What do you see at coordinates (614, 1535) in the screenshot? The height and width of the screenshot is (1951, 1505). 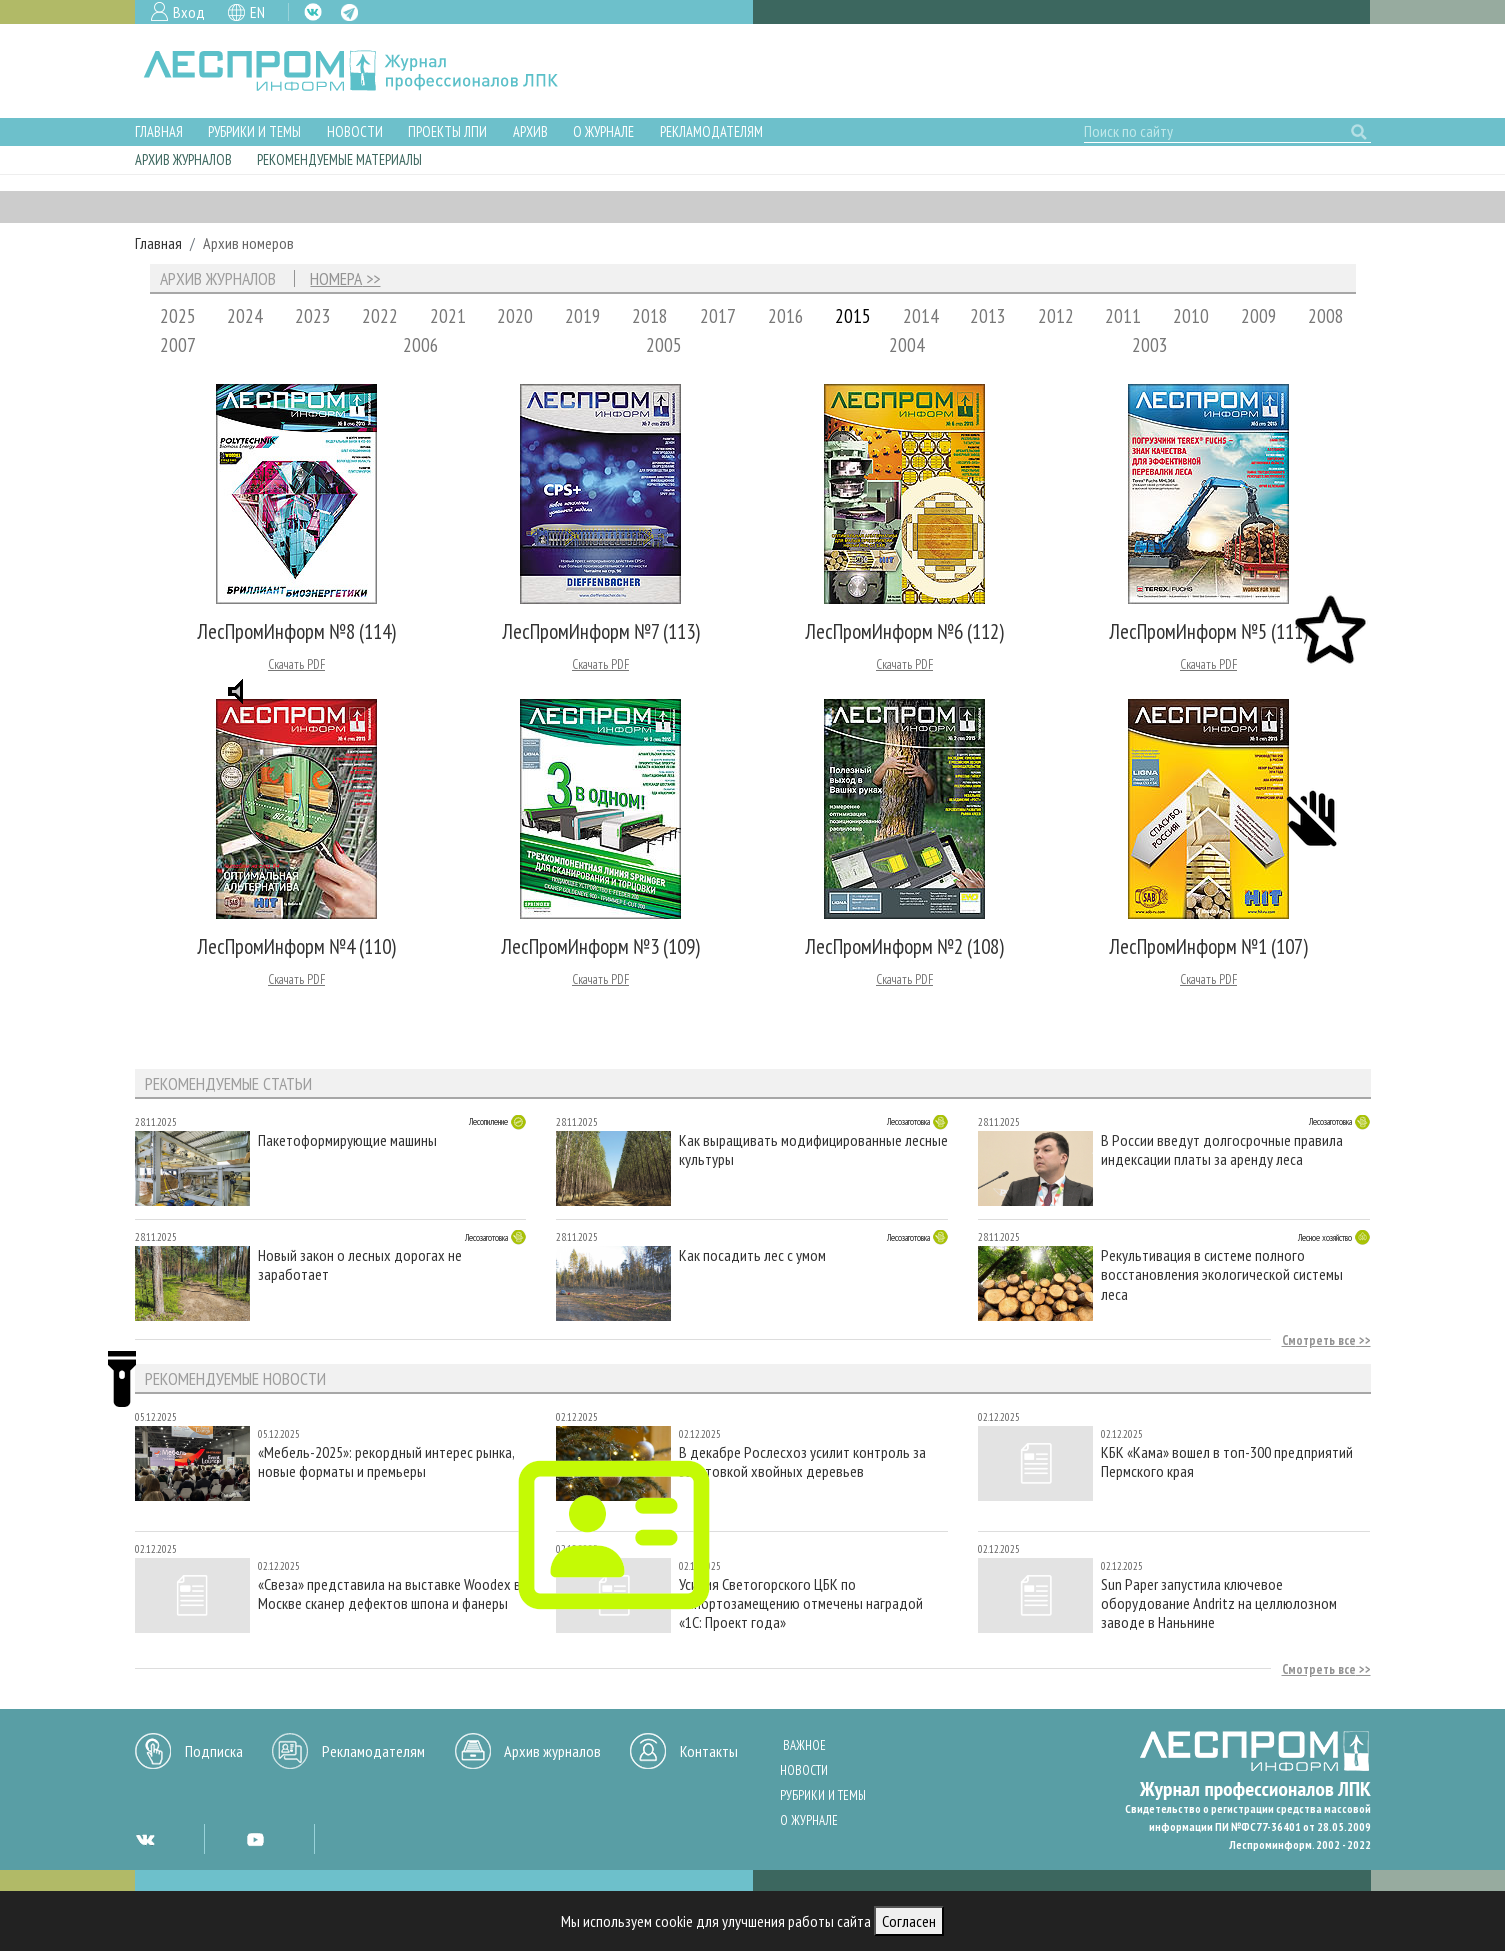 I see `view contact details` at bounding box center [614, 1535].